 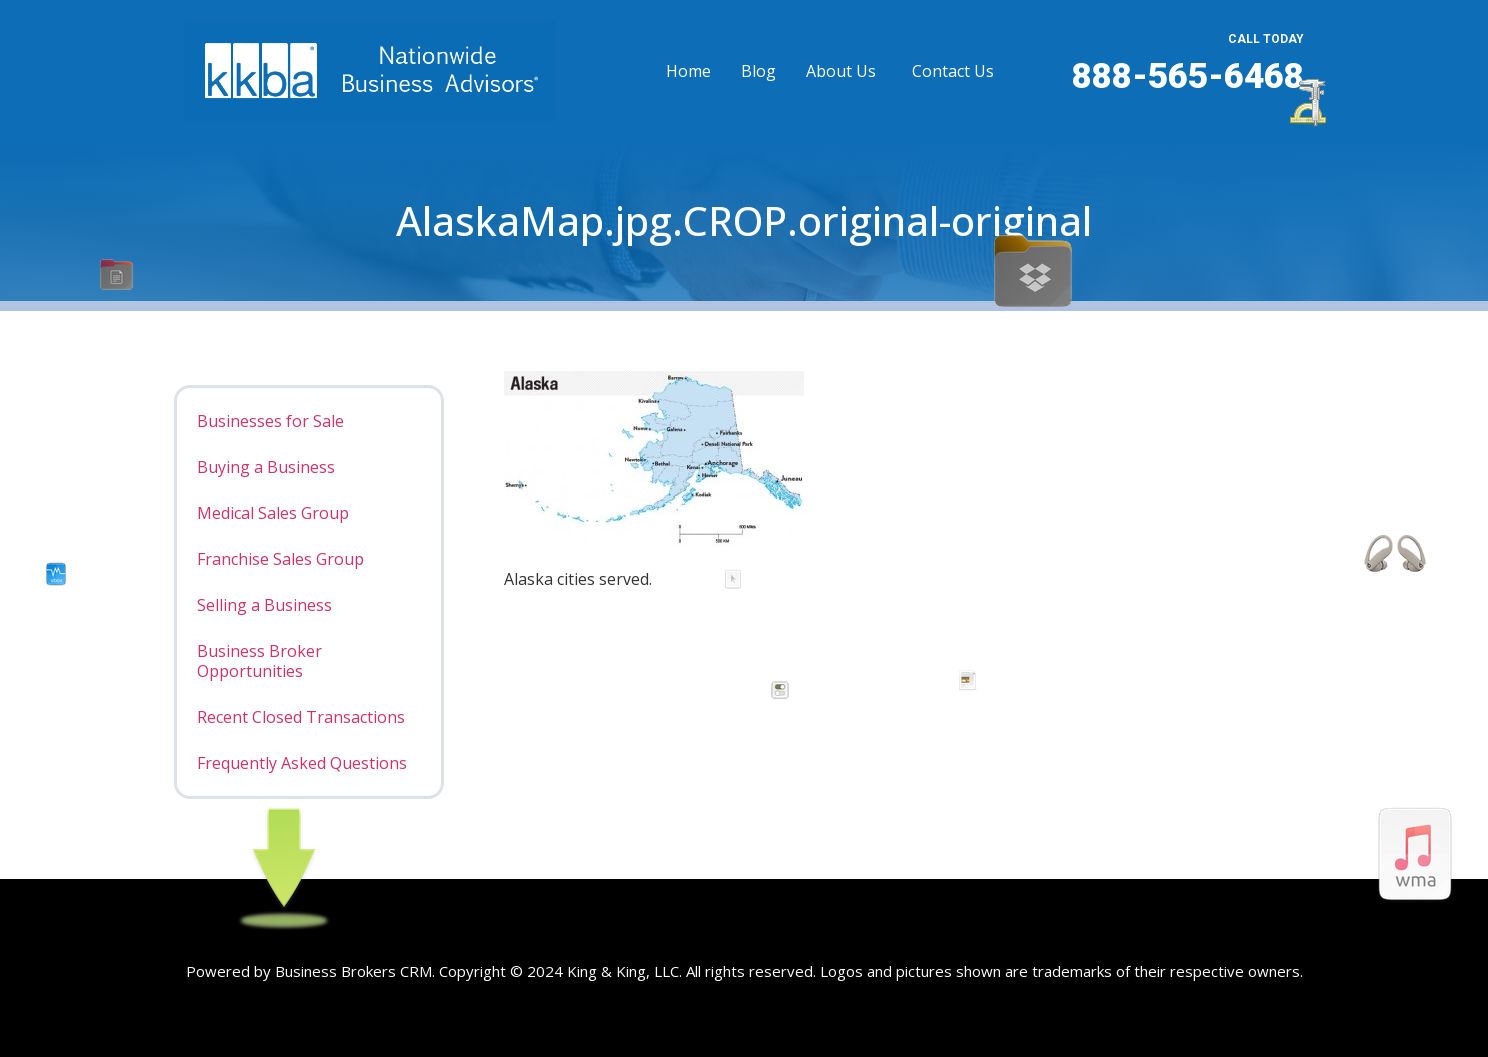 What do you see at coordinates (116, 274) in the screenshot?
I see `open your documents folder` at bounding box center [116, 274].